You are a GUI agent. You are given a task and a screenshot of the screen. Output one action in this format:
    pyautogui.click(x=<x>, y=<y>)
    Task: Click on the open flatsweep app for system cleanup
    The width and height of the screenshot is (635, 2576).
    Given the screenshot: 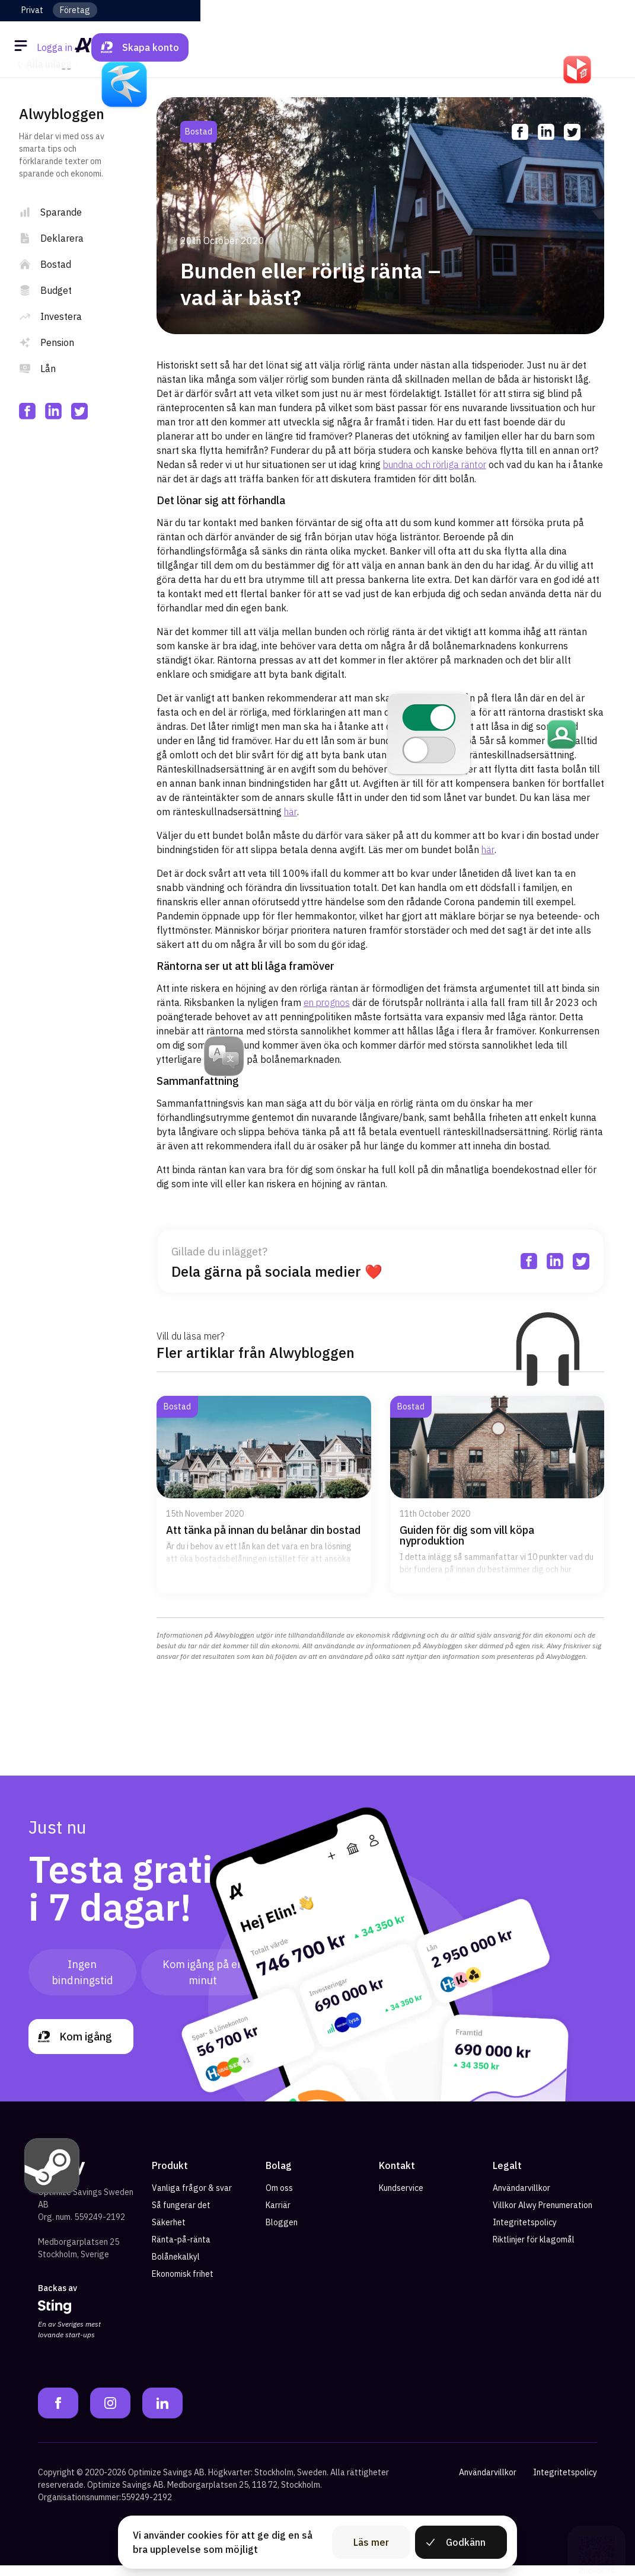 What is the action you would take?
    pyautogui.click(x=577, y=69)
    